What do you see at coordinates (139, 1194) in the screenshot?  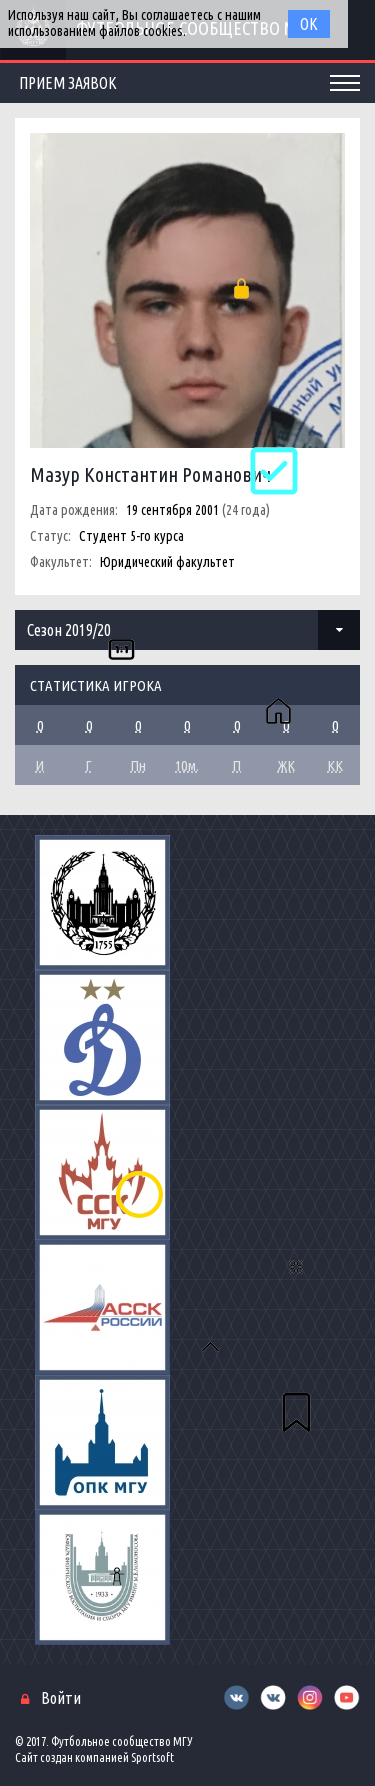 I see `unselected radio button or checkbox option` at bounding box center [139, 1194].